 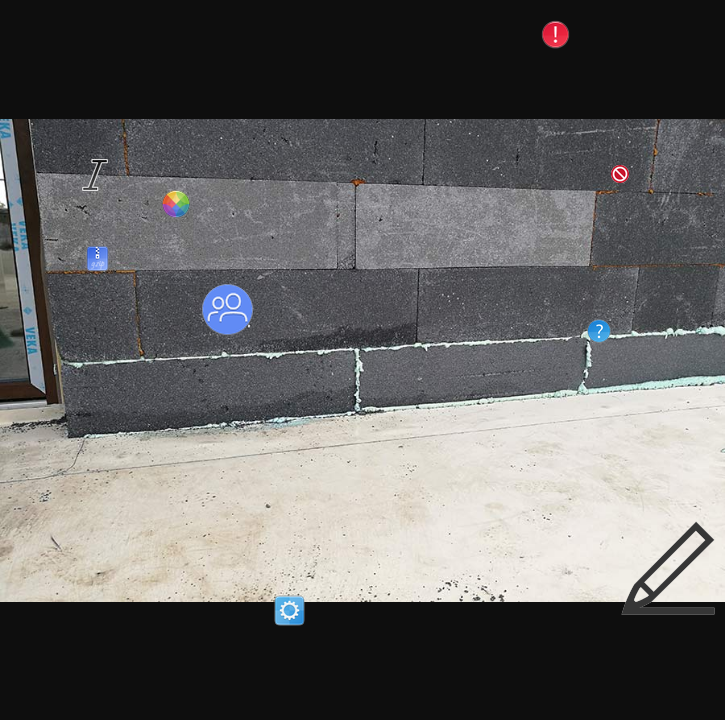 I want to click on open help documentation, so click(x=599, y=331).